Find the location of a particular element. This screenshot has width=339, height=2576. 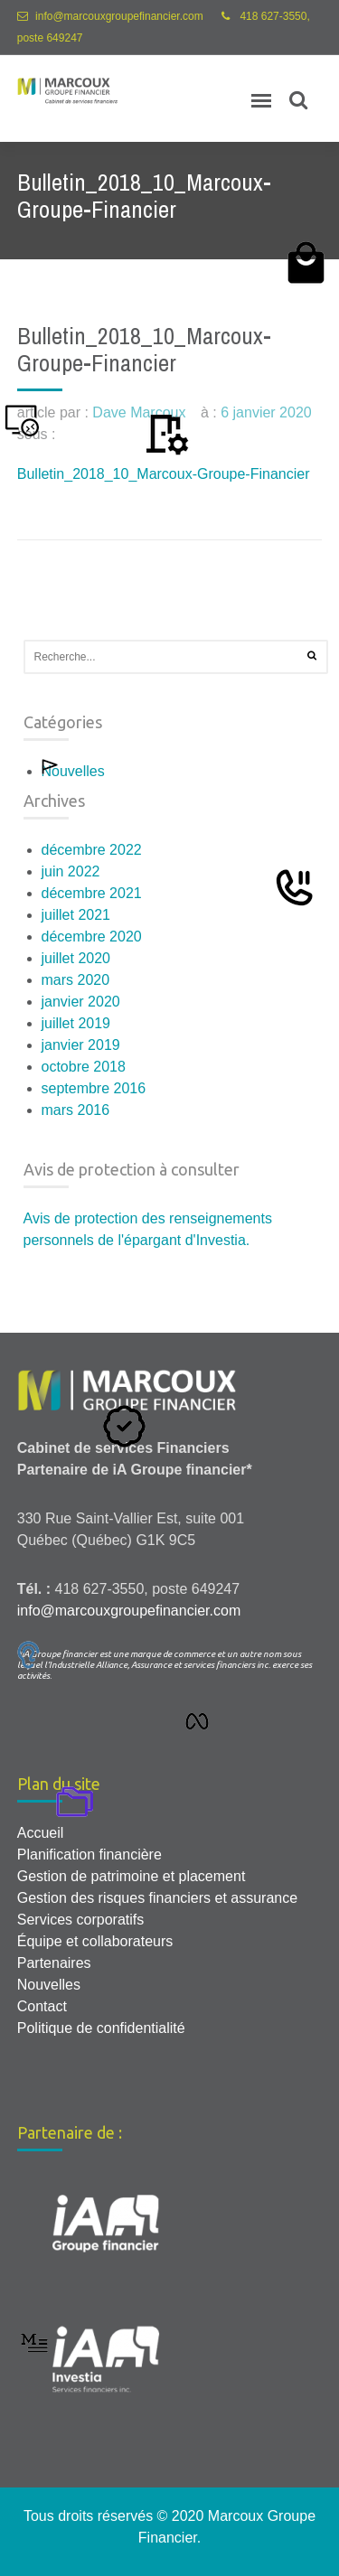

open article on Medium is located at coordinates (34, 2343).